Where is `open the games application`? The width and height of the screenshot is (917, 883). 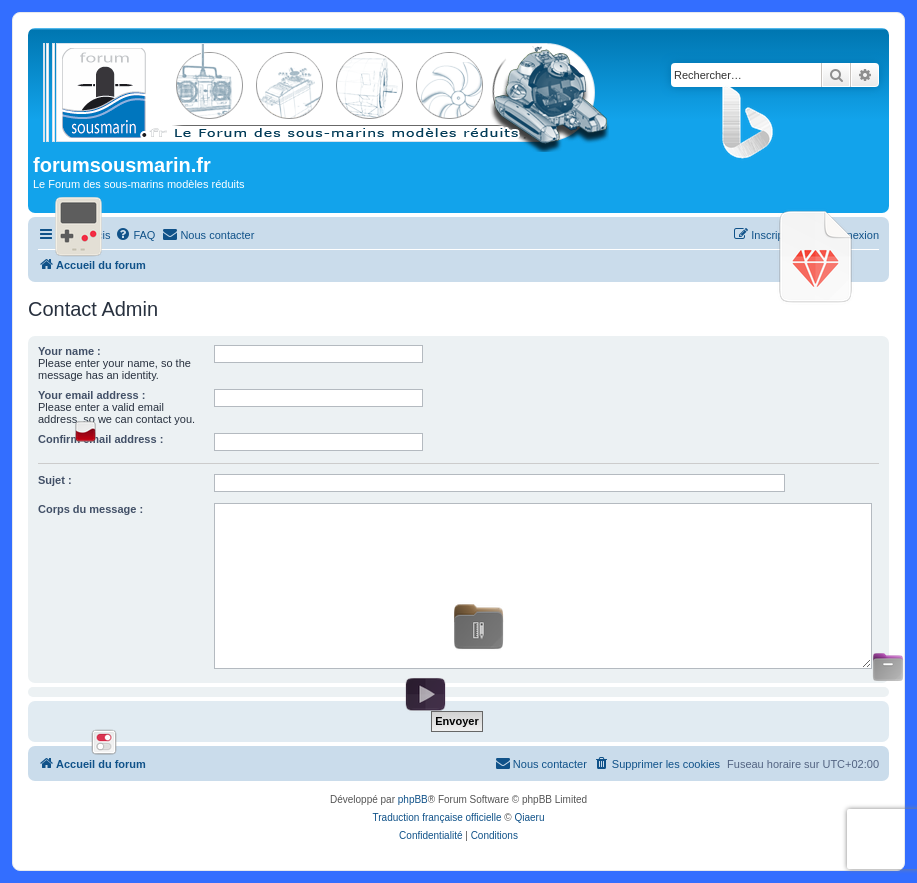 open the games application is located at coordinates (78, 226).